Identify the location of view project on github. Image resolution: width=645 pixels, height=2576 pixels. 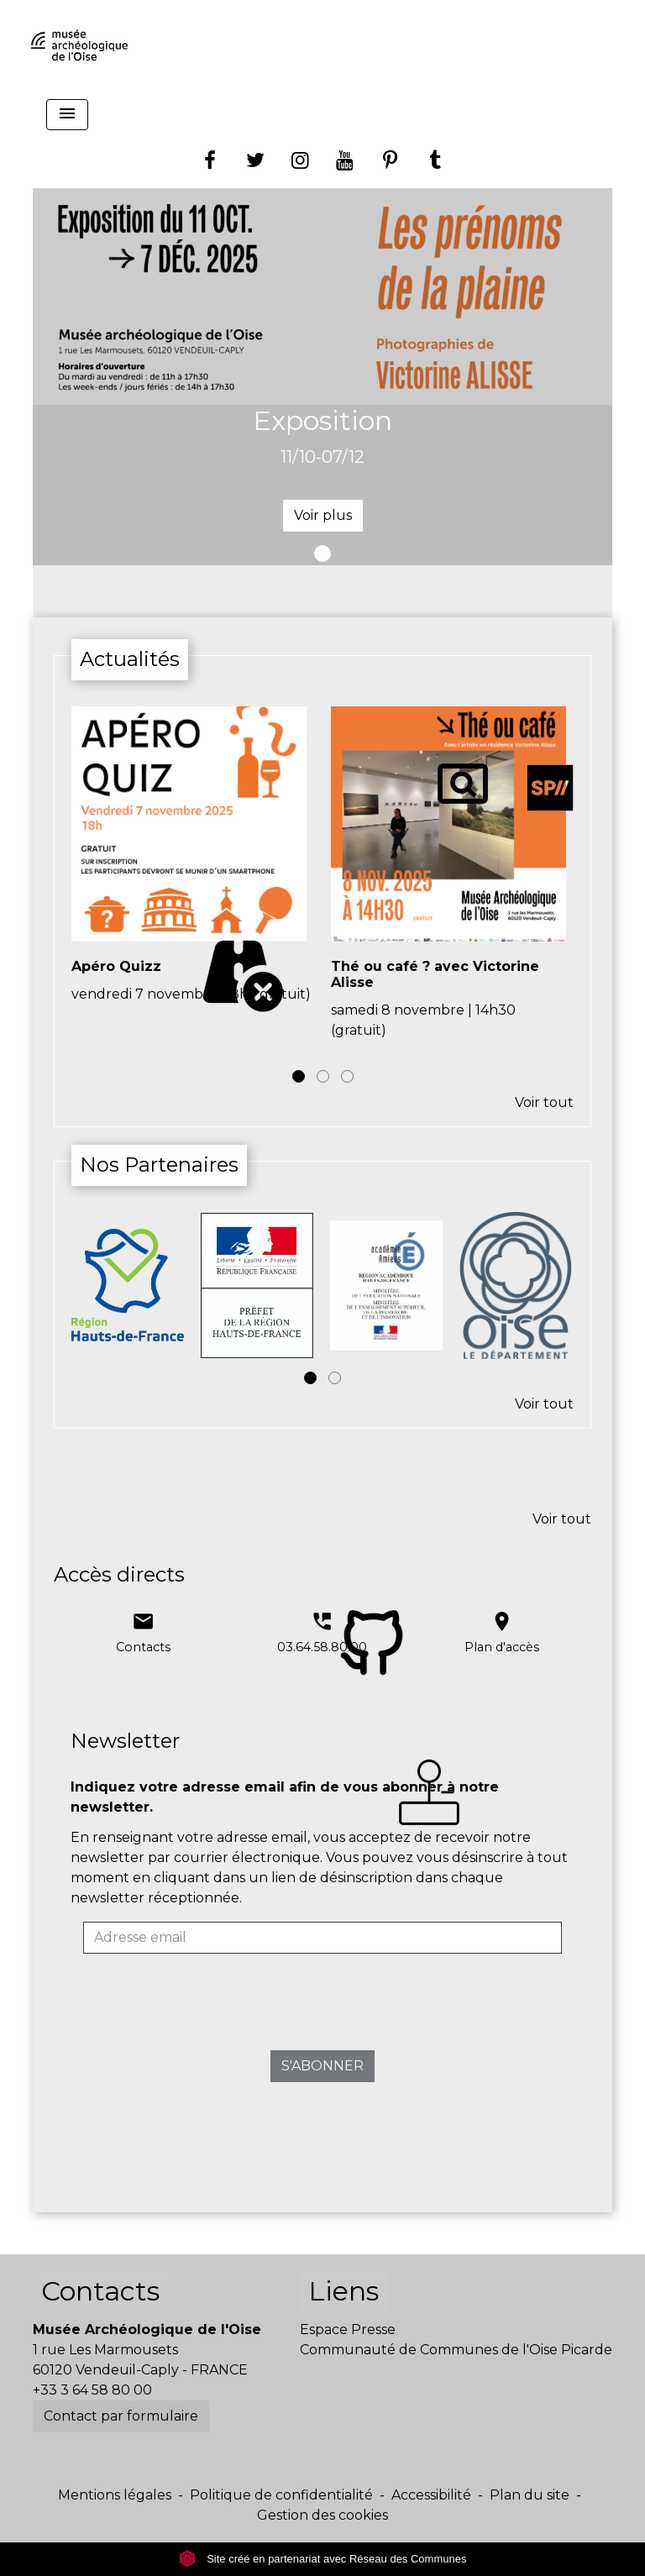
(373, 1642).